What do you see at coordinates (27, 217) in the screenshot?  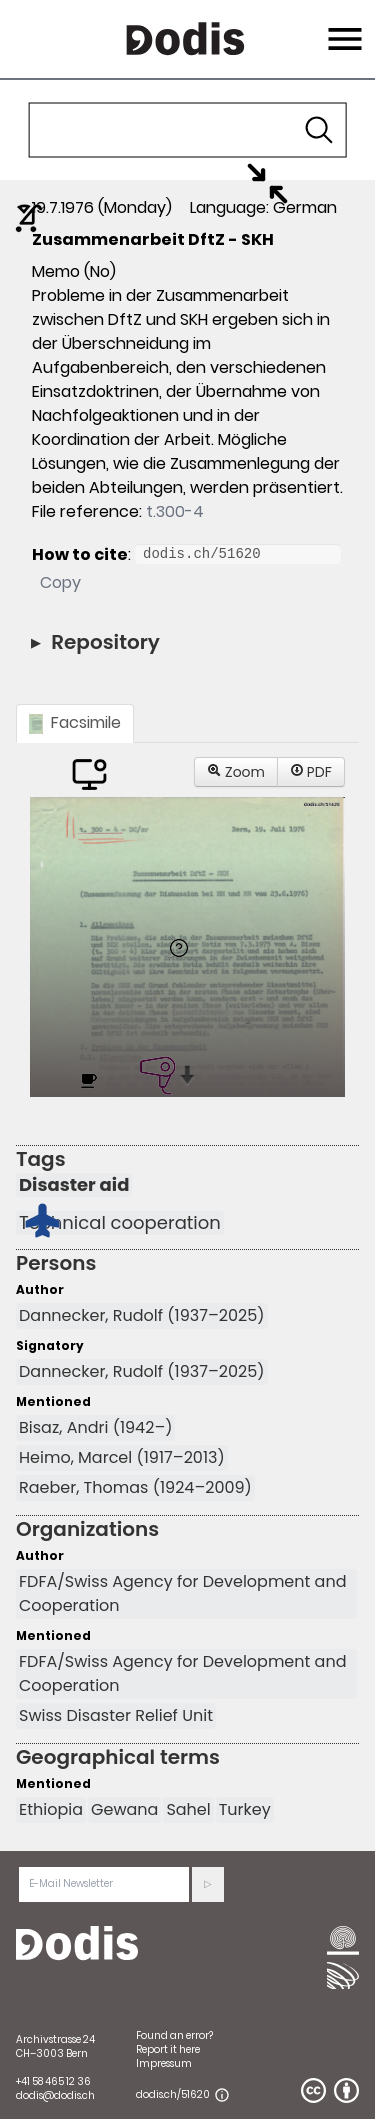 I see `indicates stroller-friendly or family amenities available` at bounding box center [27, 217].